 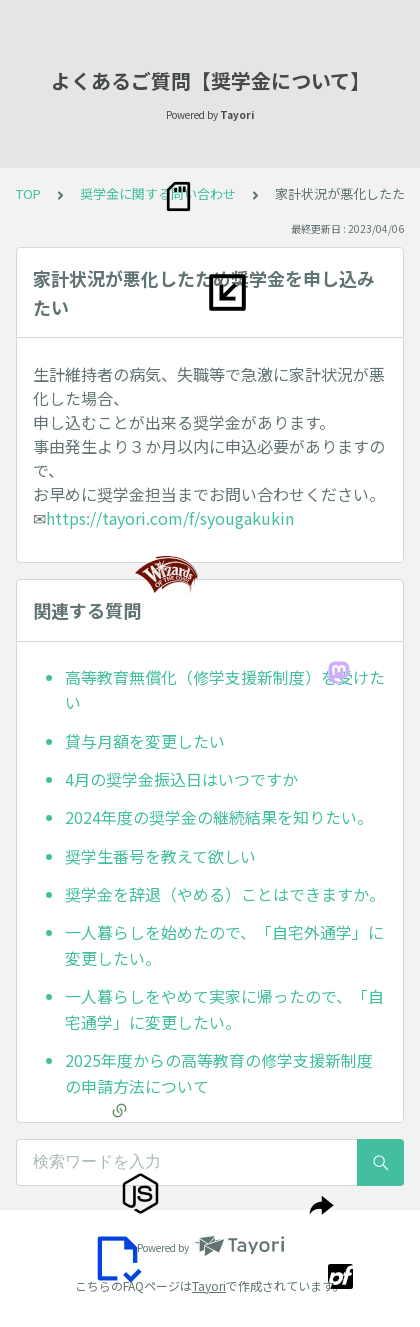 What do you see at coordinates (117, 1258) in the screenshot?
I see `file successfully uploaded or verified` at bounding box center [117, 1258].